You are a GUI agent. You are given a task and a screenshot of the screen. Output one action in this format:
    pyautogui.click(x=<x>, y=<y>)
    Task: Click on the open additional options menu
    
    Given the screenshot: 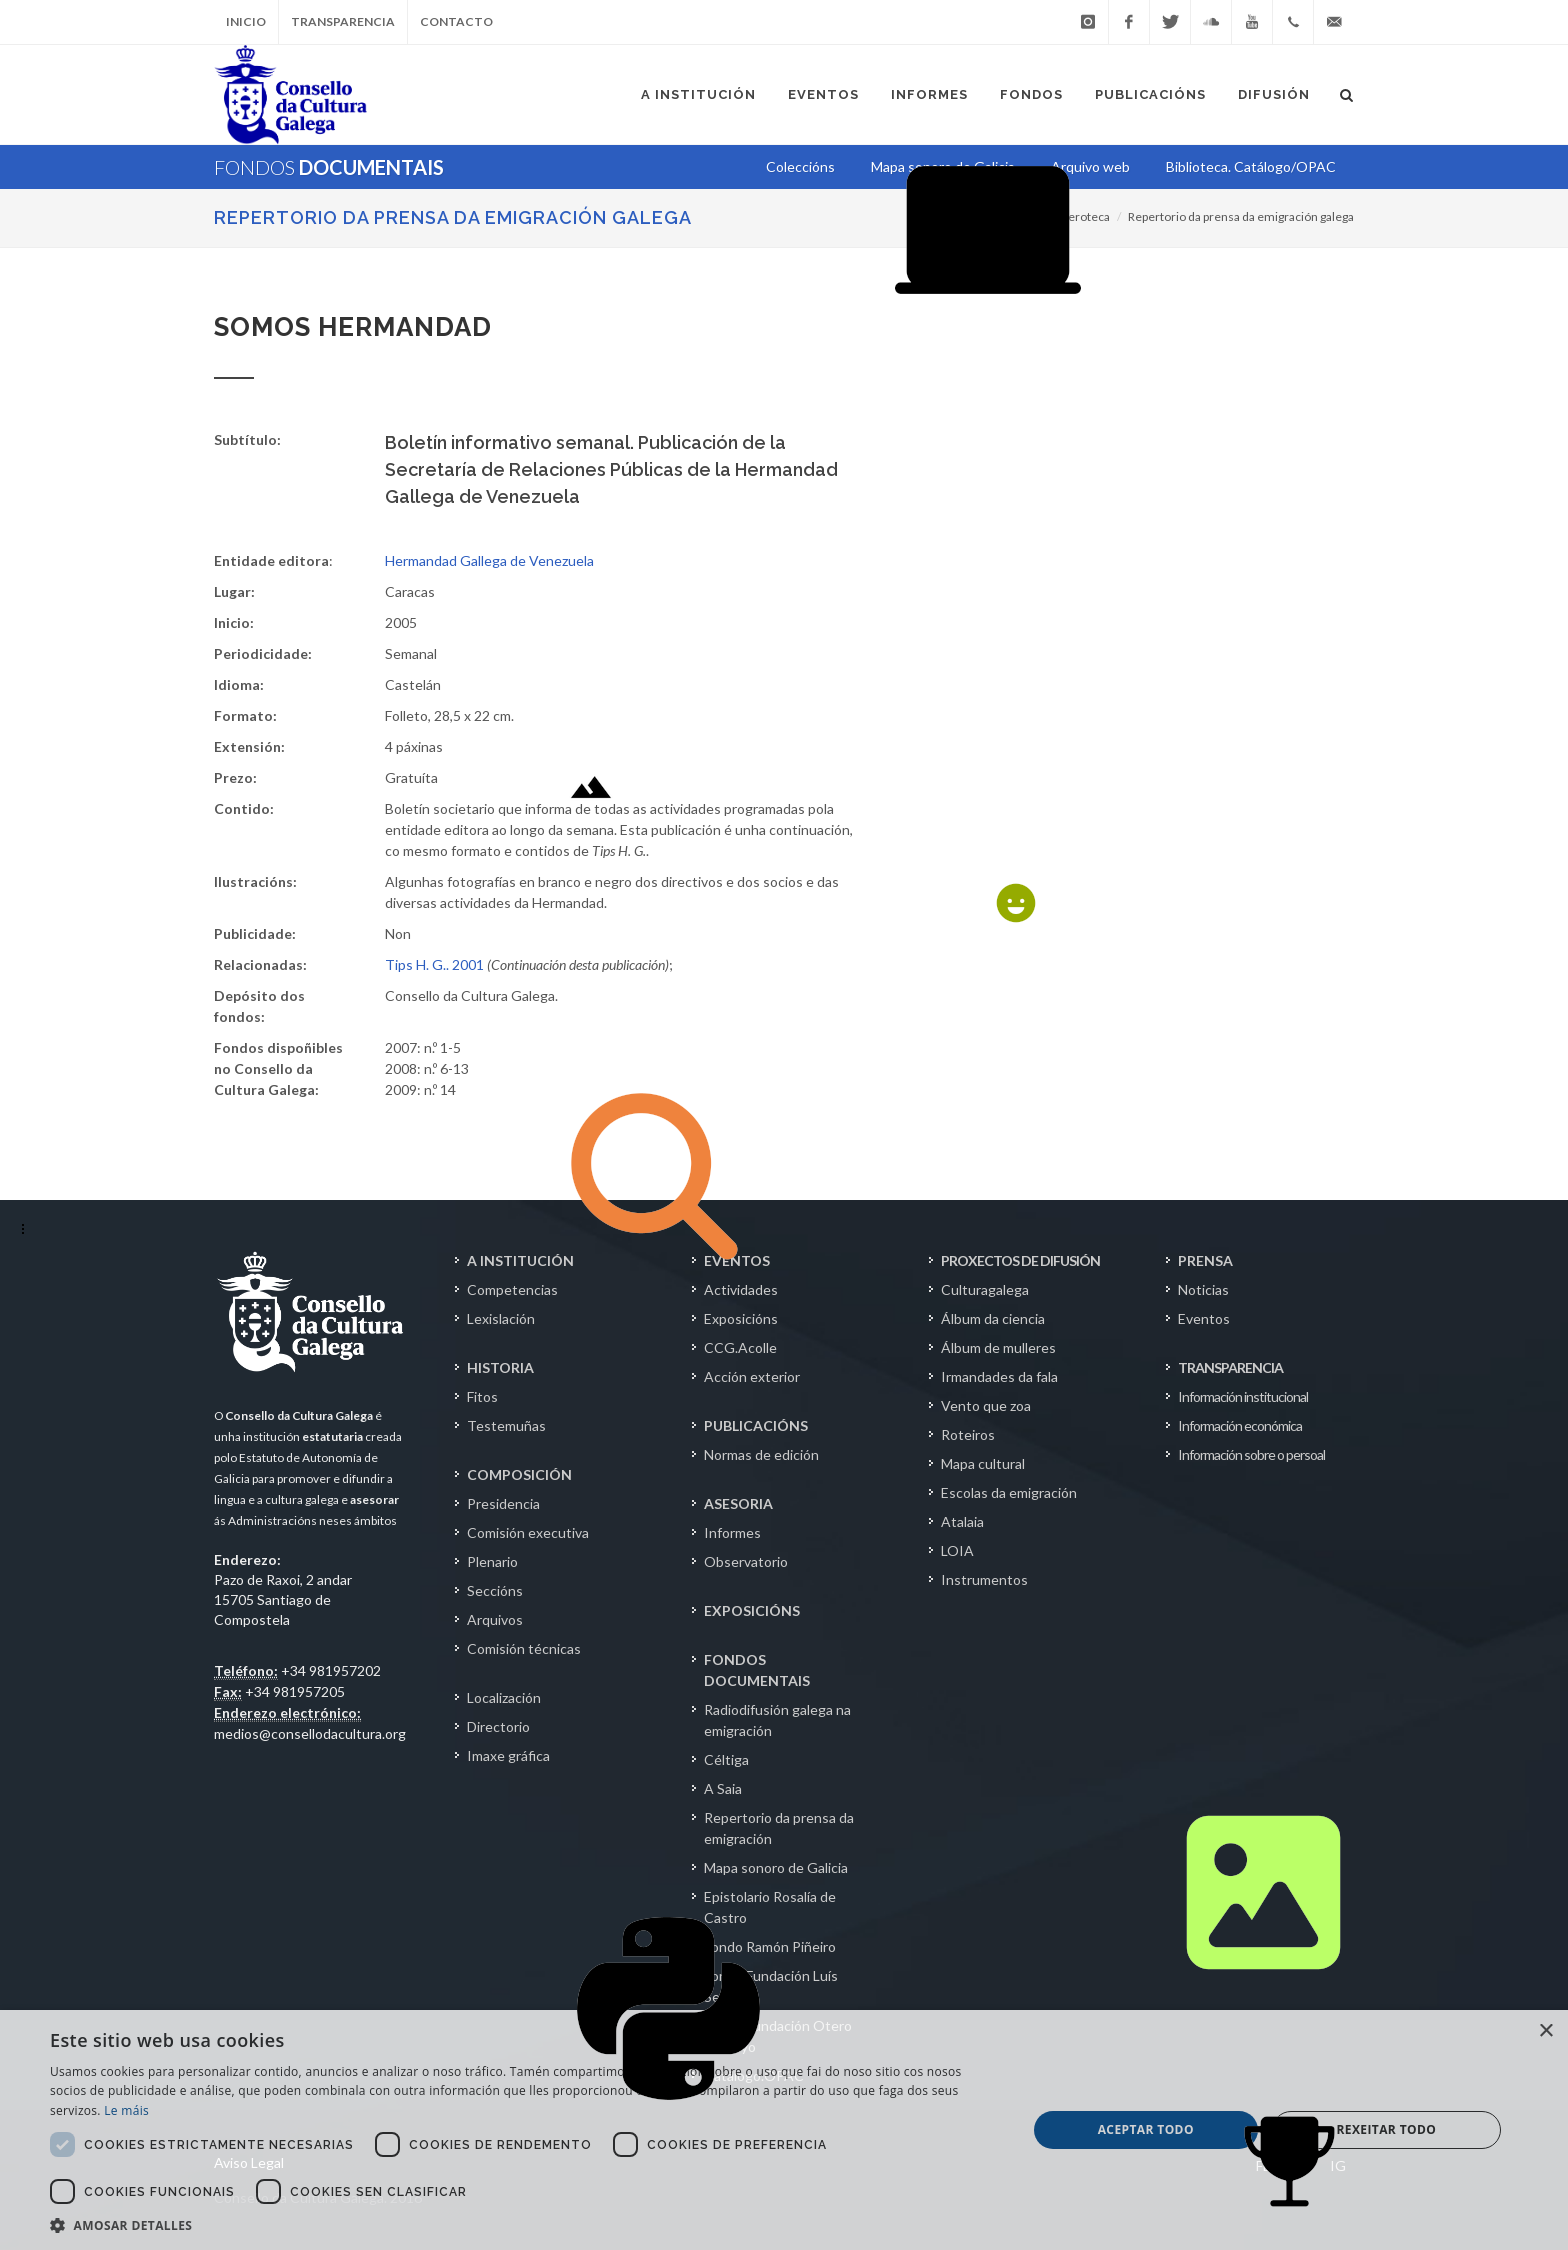 What is the action you would take?
    pyautogui.click(x=23, y=1229)
    